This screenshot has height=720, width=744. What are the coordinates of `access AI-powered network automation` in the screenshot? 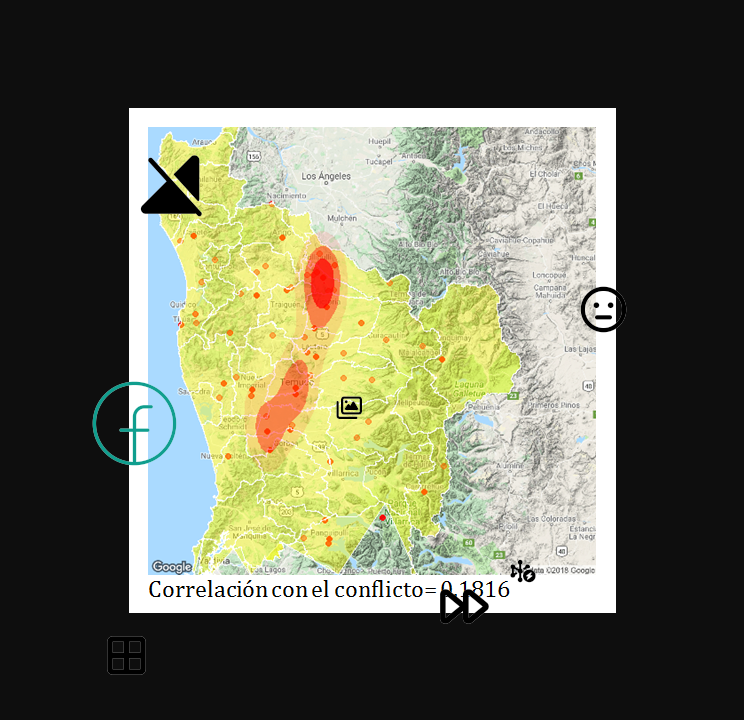 It's located at (523, 571).